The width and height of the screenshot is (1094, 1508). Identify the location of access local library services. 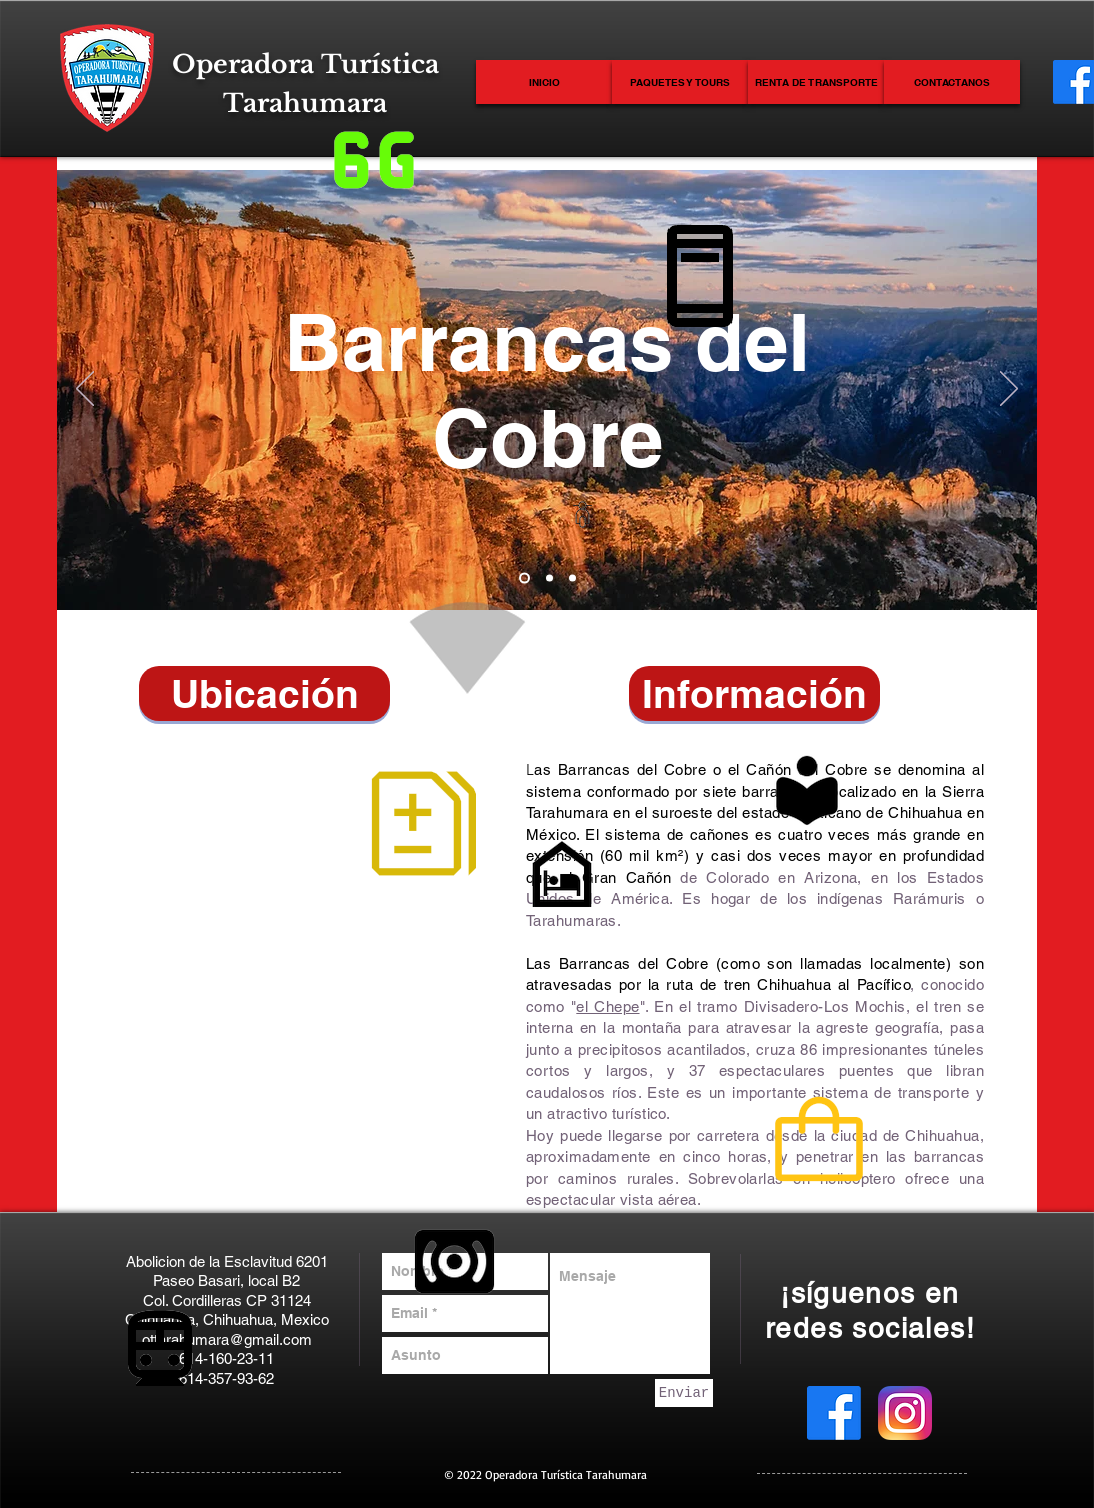
(807, 790).